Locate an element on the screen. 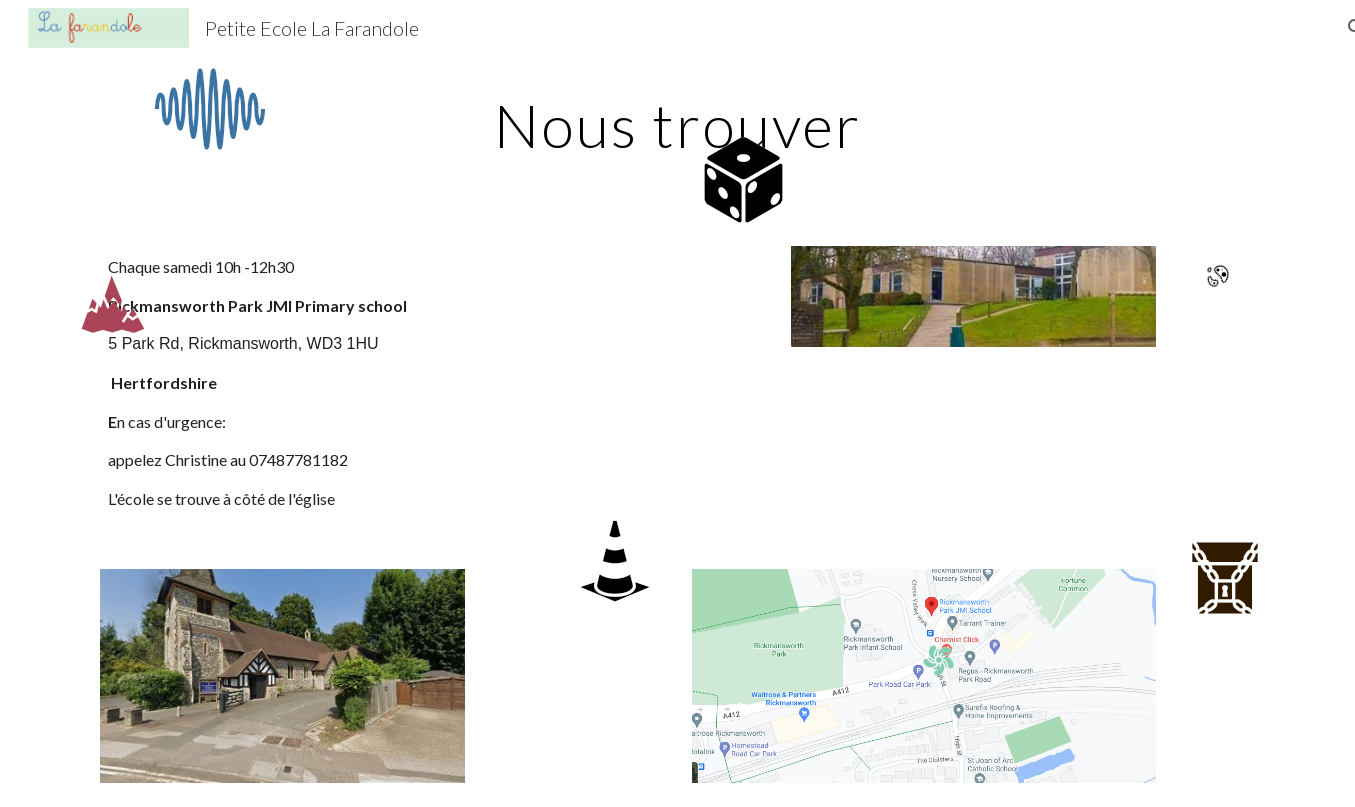  access secure storage or vault is located at coordinates (1225, 578).